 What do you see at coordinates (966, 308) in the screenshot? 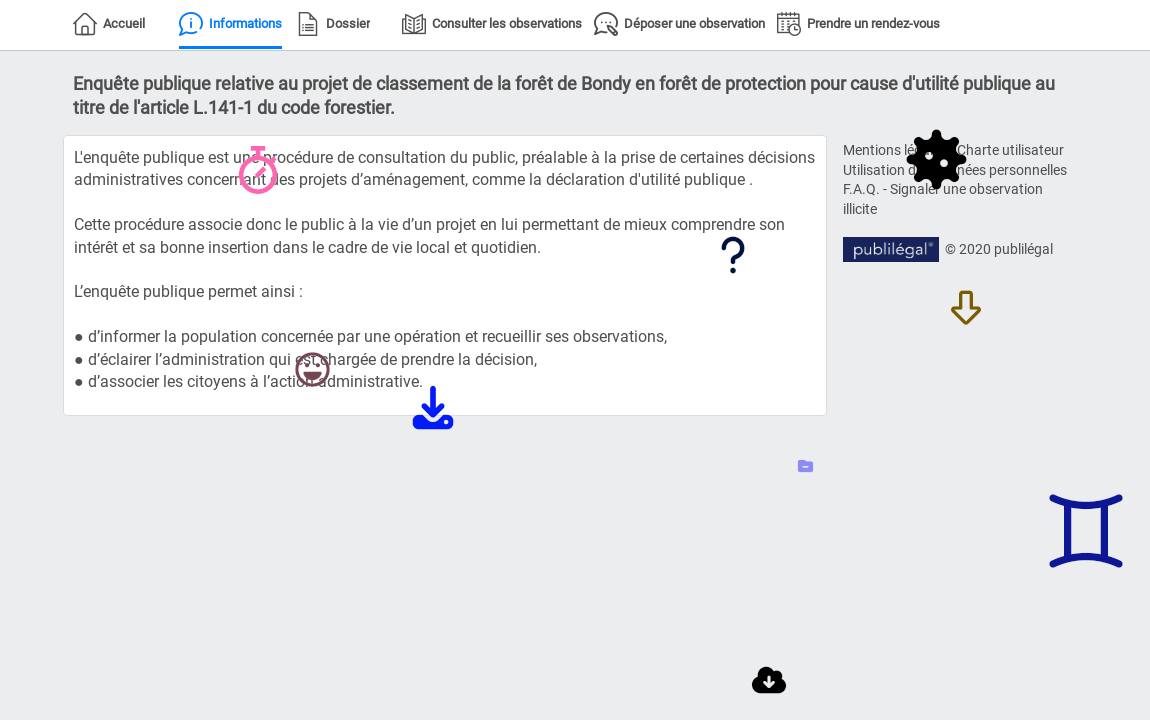
I see `download a file or content` at bounding box center [966, 308].